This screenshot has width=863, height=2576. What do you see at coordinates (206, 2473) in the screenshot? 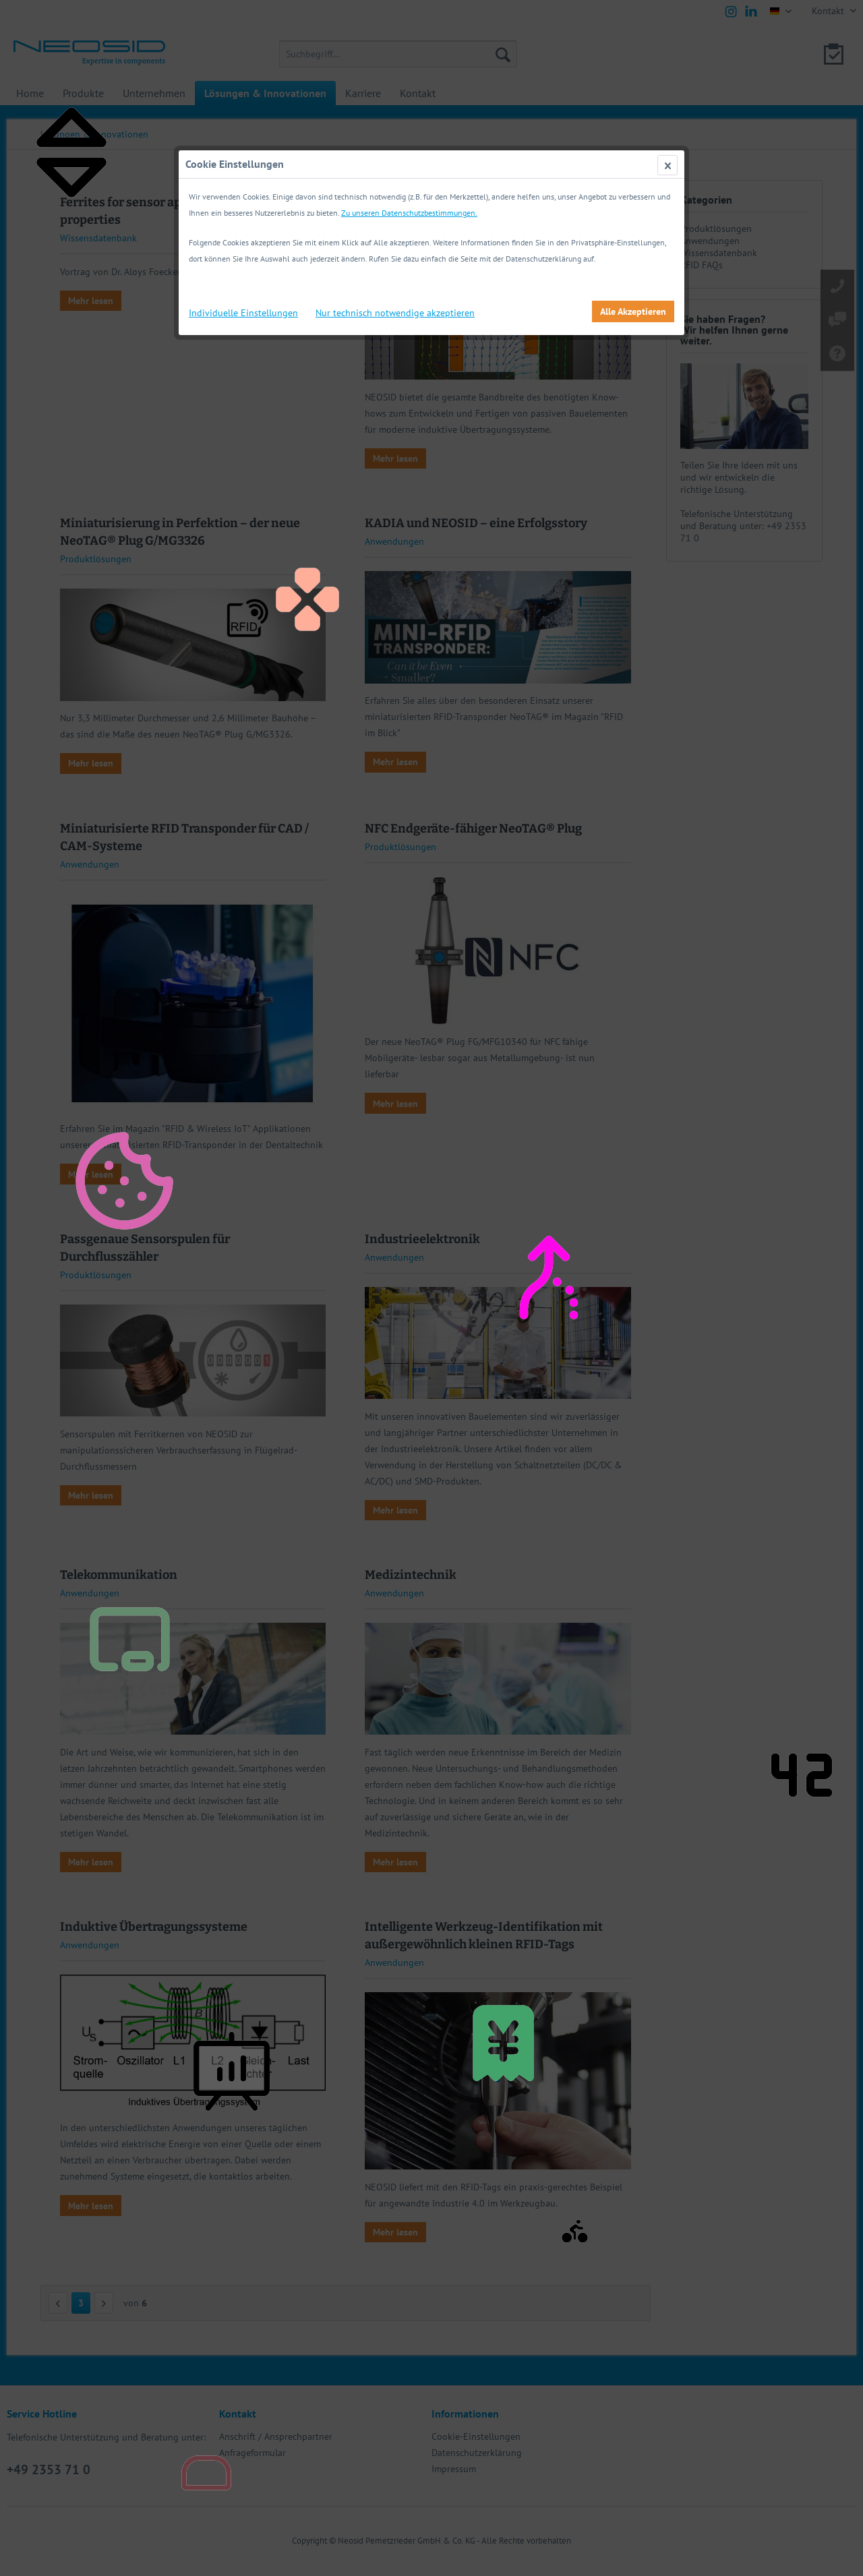
I see `indicates a tab or panel header element` at bounding box center [206, 2473].